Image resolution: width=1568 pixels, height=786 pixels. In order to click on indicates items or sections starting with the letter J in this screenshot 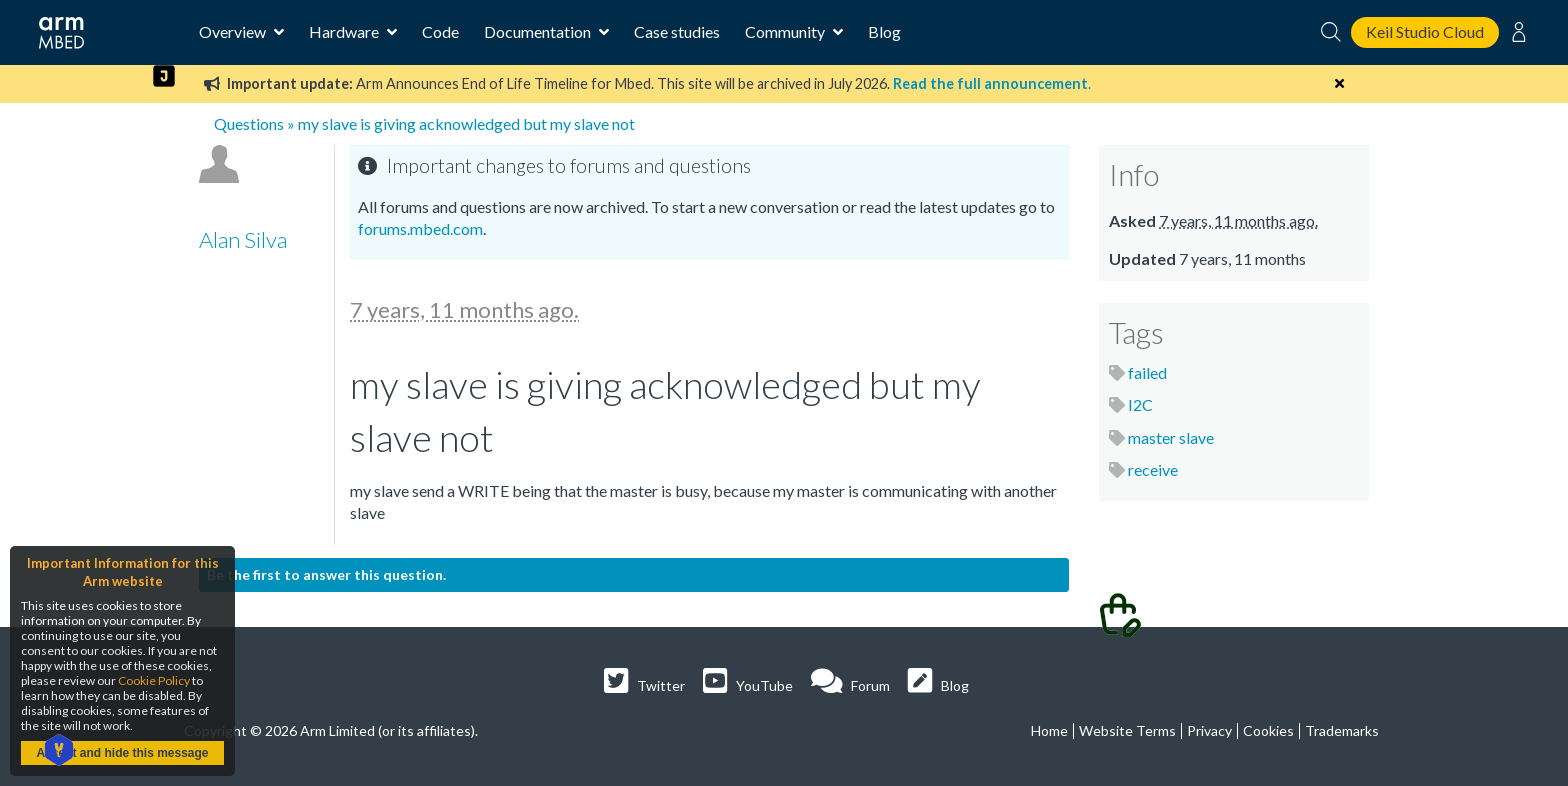, I will do `click(164, 76)`.